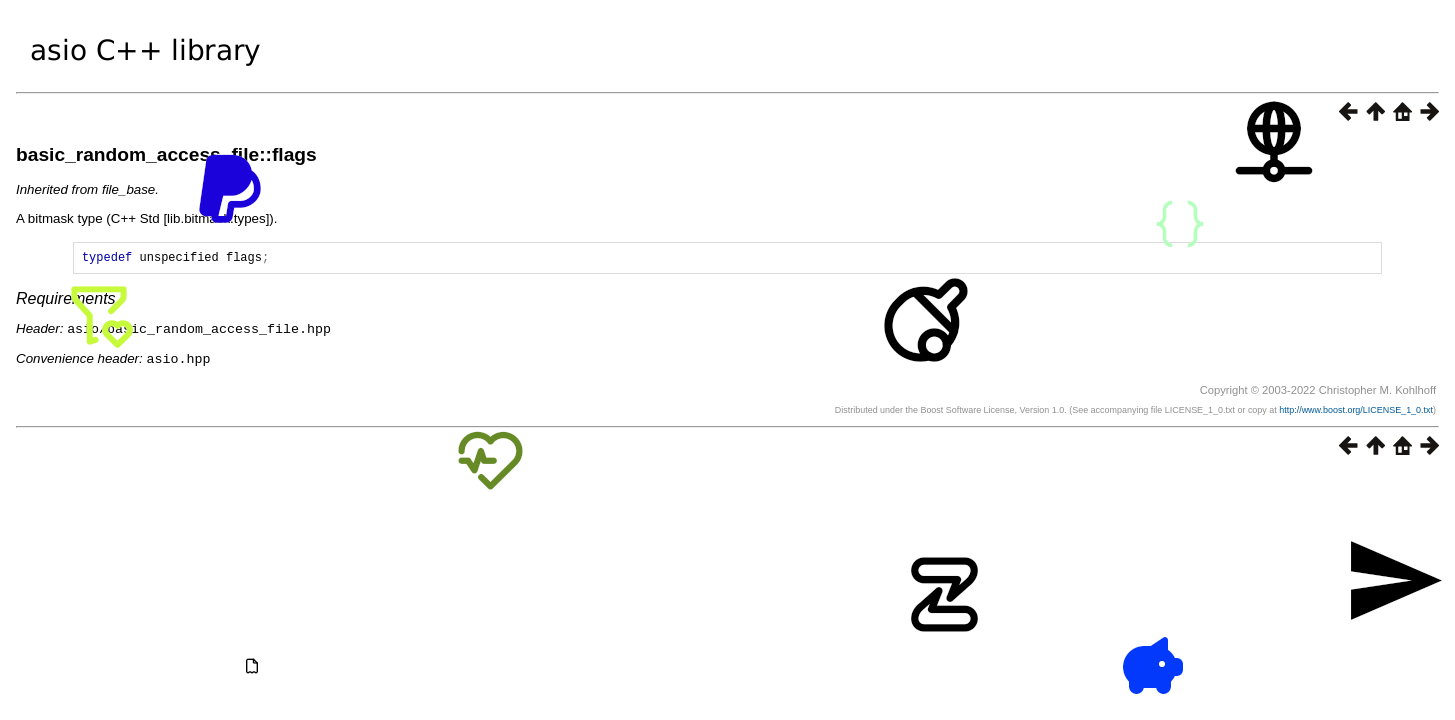 Image resolution: width=1455 pixels, height=720 pixels. Describe the element at coordinates (1180, 224) in the screenshot. I see `indicates a namespace or module in code` at that location.